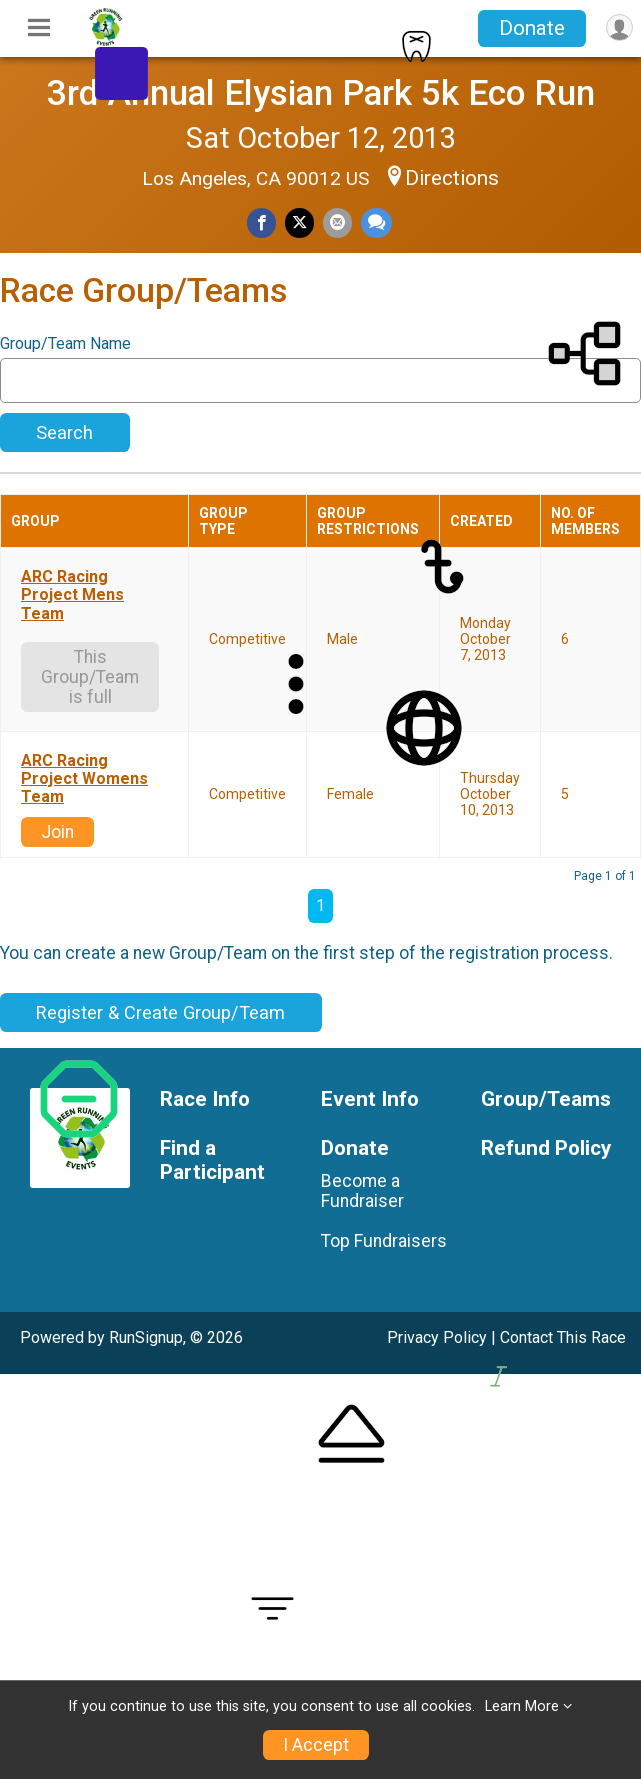  I want to click on view hierarchical structure or organization, so click(588, 353).